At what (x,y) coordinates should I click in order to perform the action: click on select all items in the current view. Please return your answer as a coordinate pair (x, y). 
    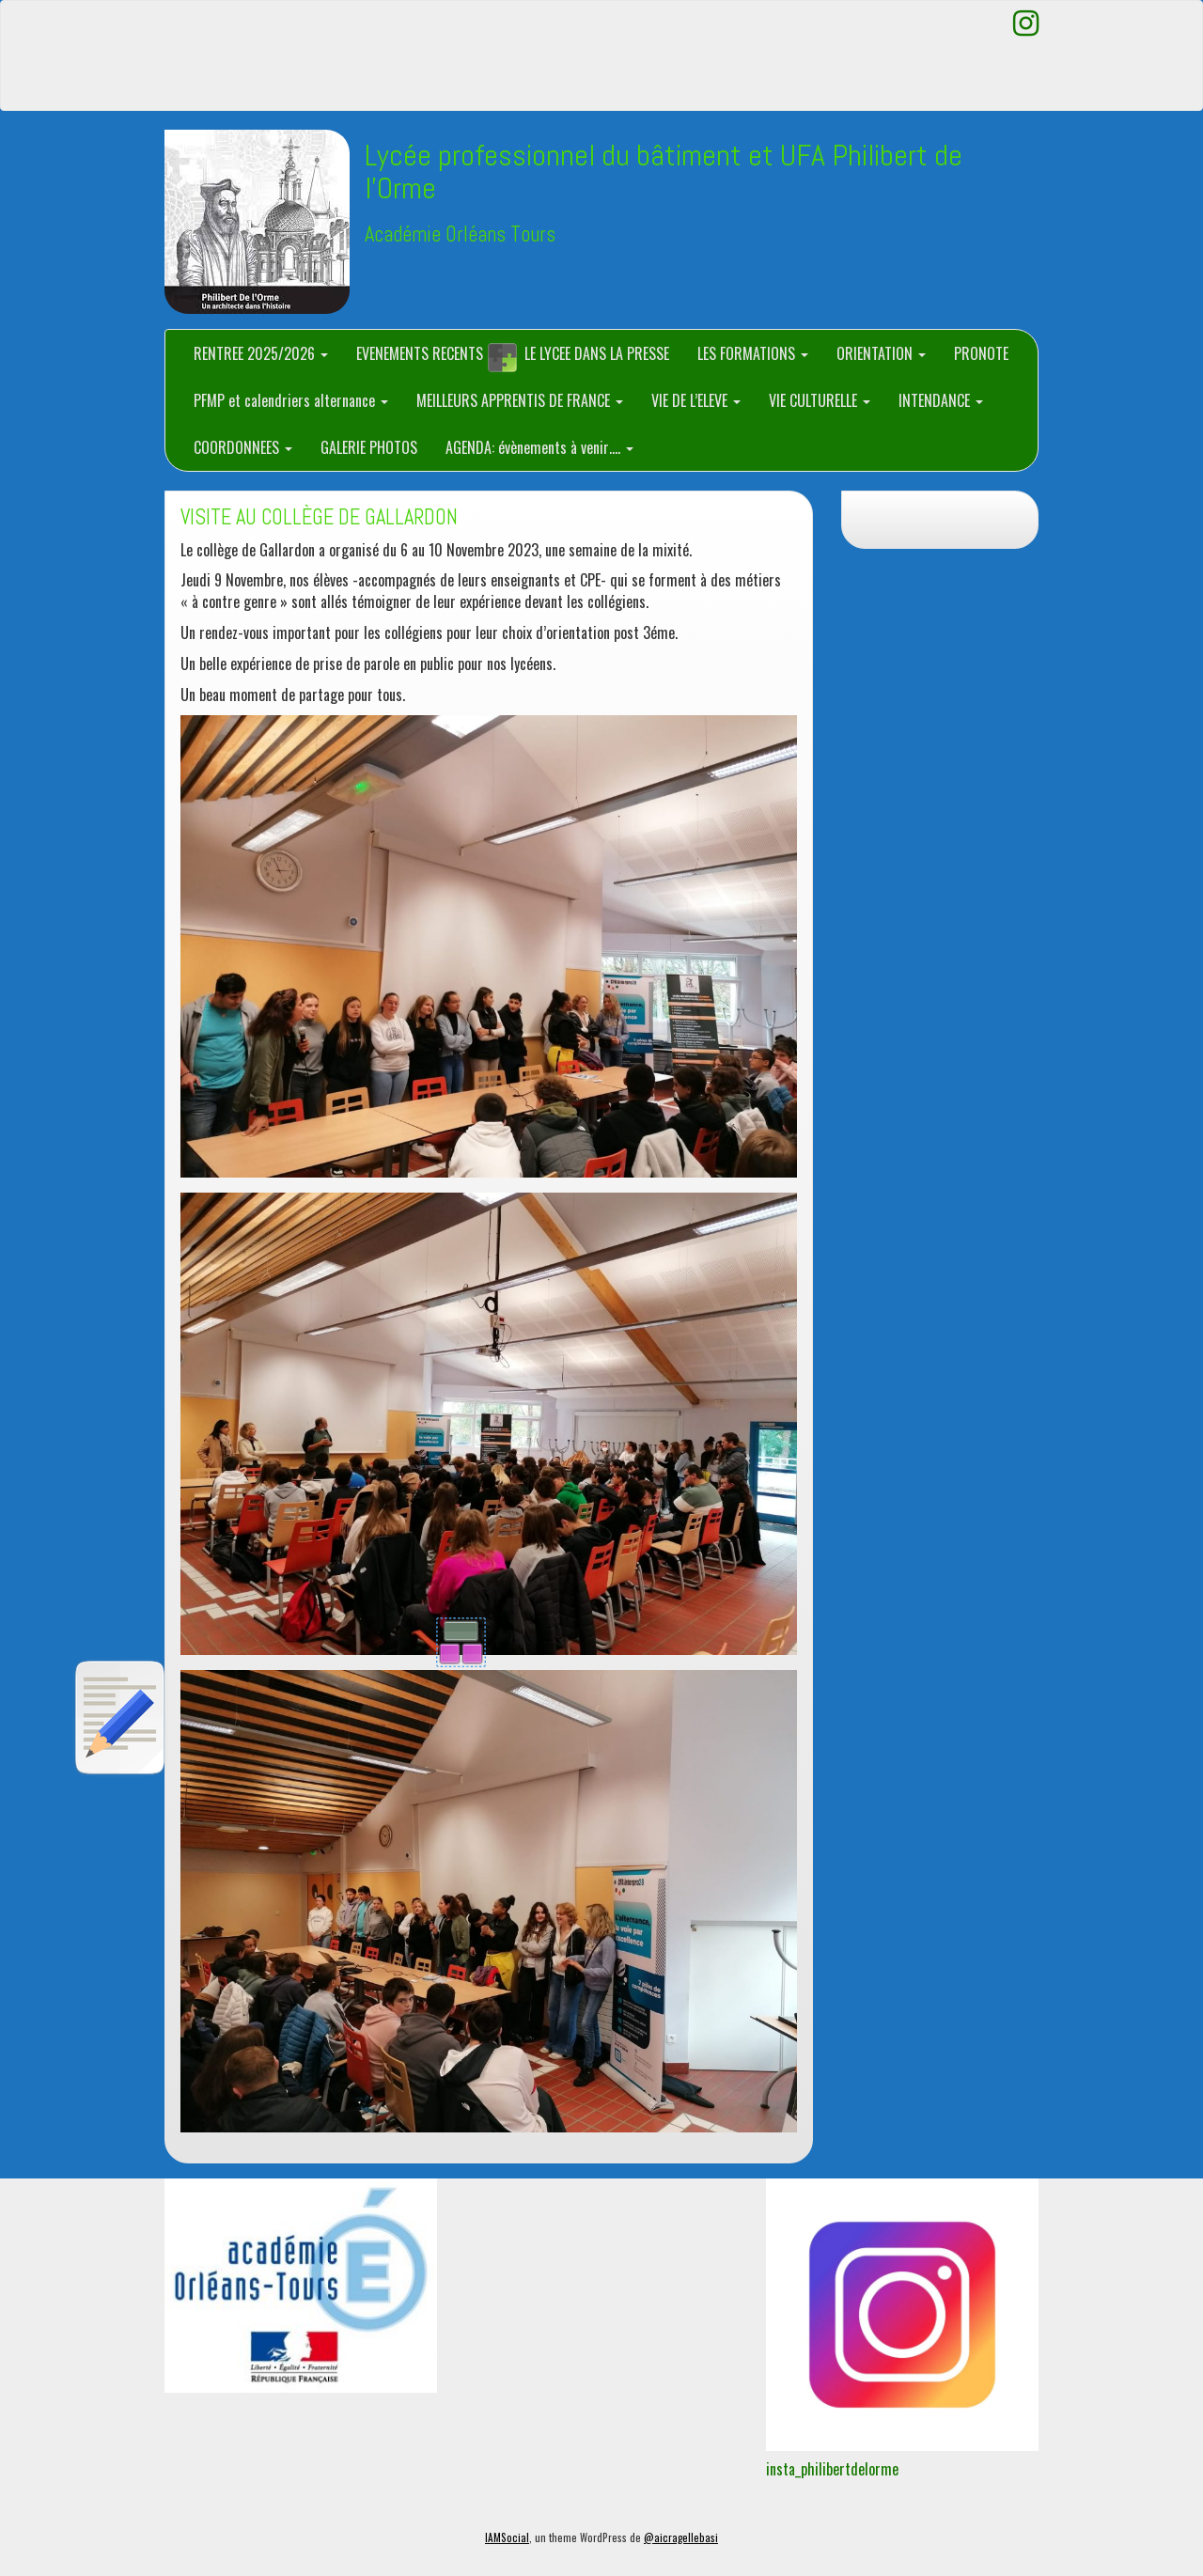
    Looking at the image, I should click on (461, 1642).